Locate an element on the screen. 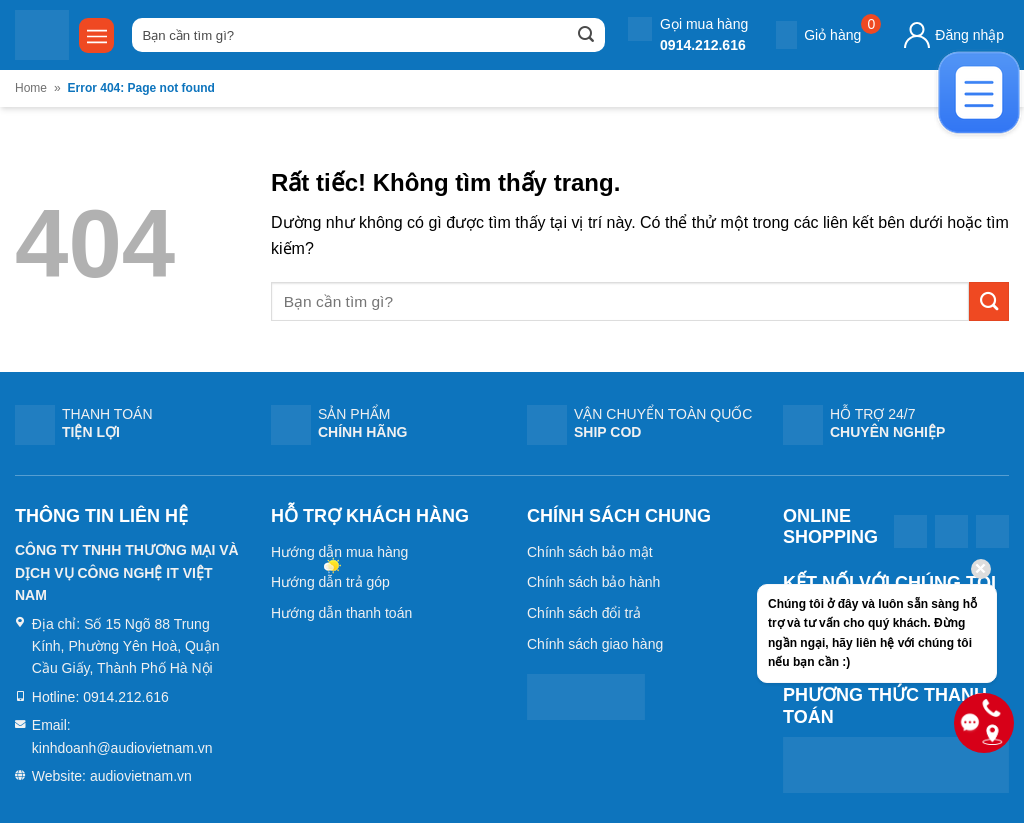 The width and height of the screenshot is (1024, 823). indicates scattered showers with partial sun is located at coordinates (332, 565).